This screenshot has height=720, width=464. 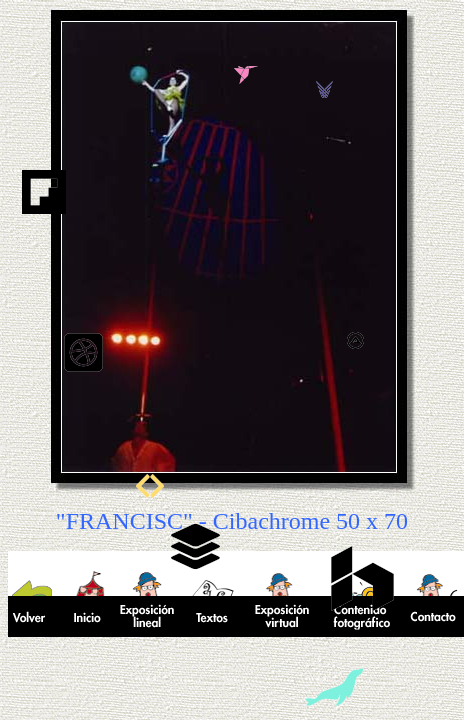 I want to click on link to dribbble profile, so click(x=83, y=352).